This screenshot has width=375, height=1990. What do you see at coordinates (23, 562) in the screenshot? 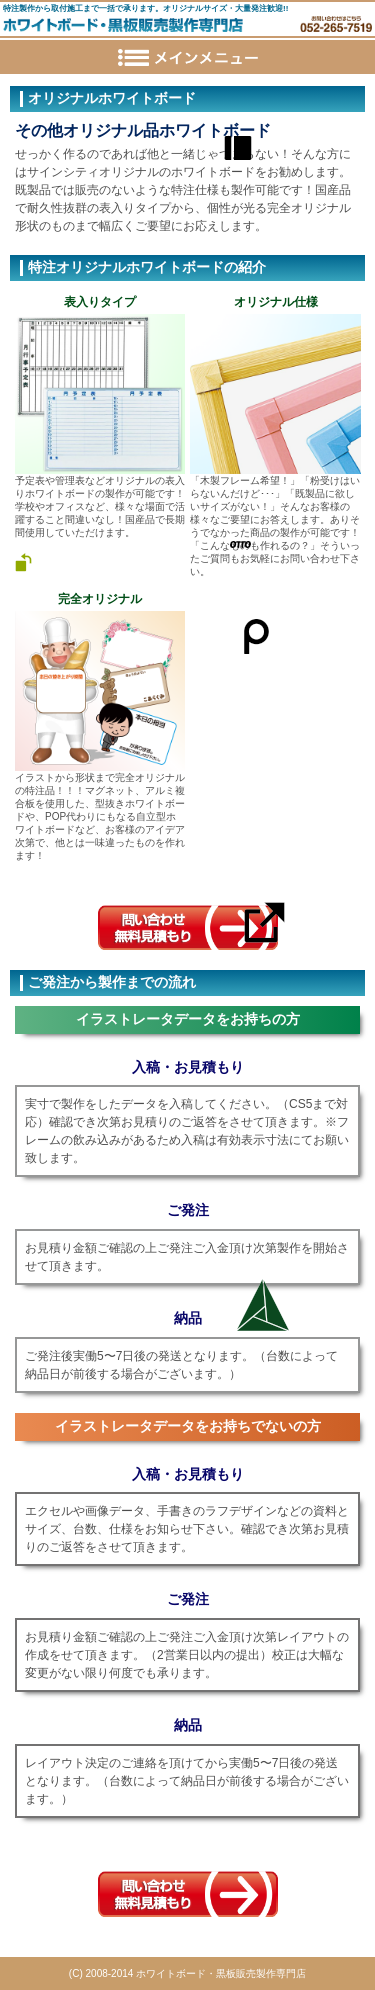
I see `rotate object counterclockwise` at bounding box center [23, 562].